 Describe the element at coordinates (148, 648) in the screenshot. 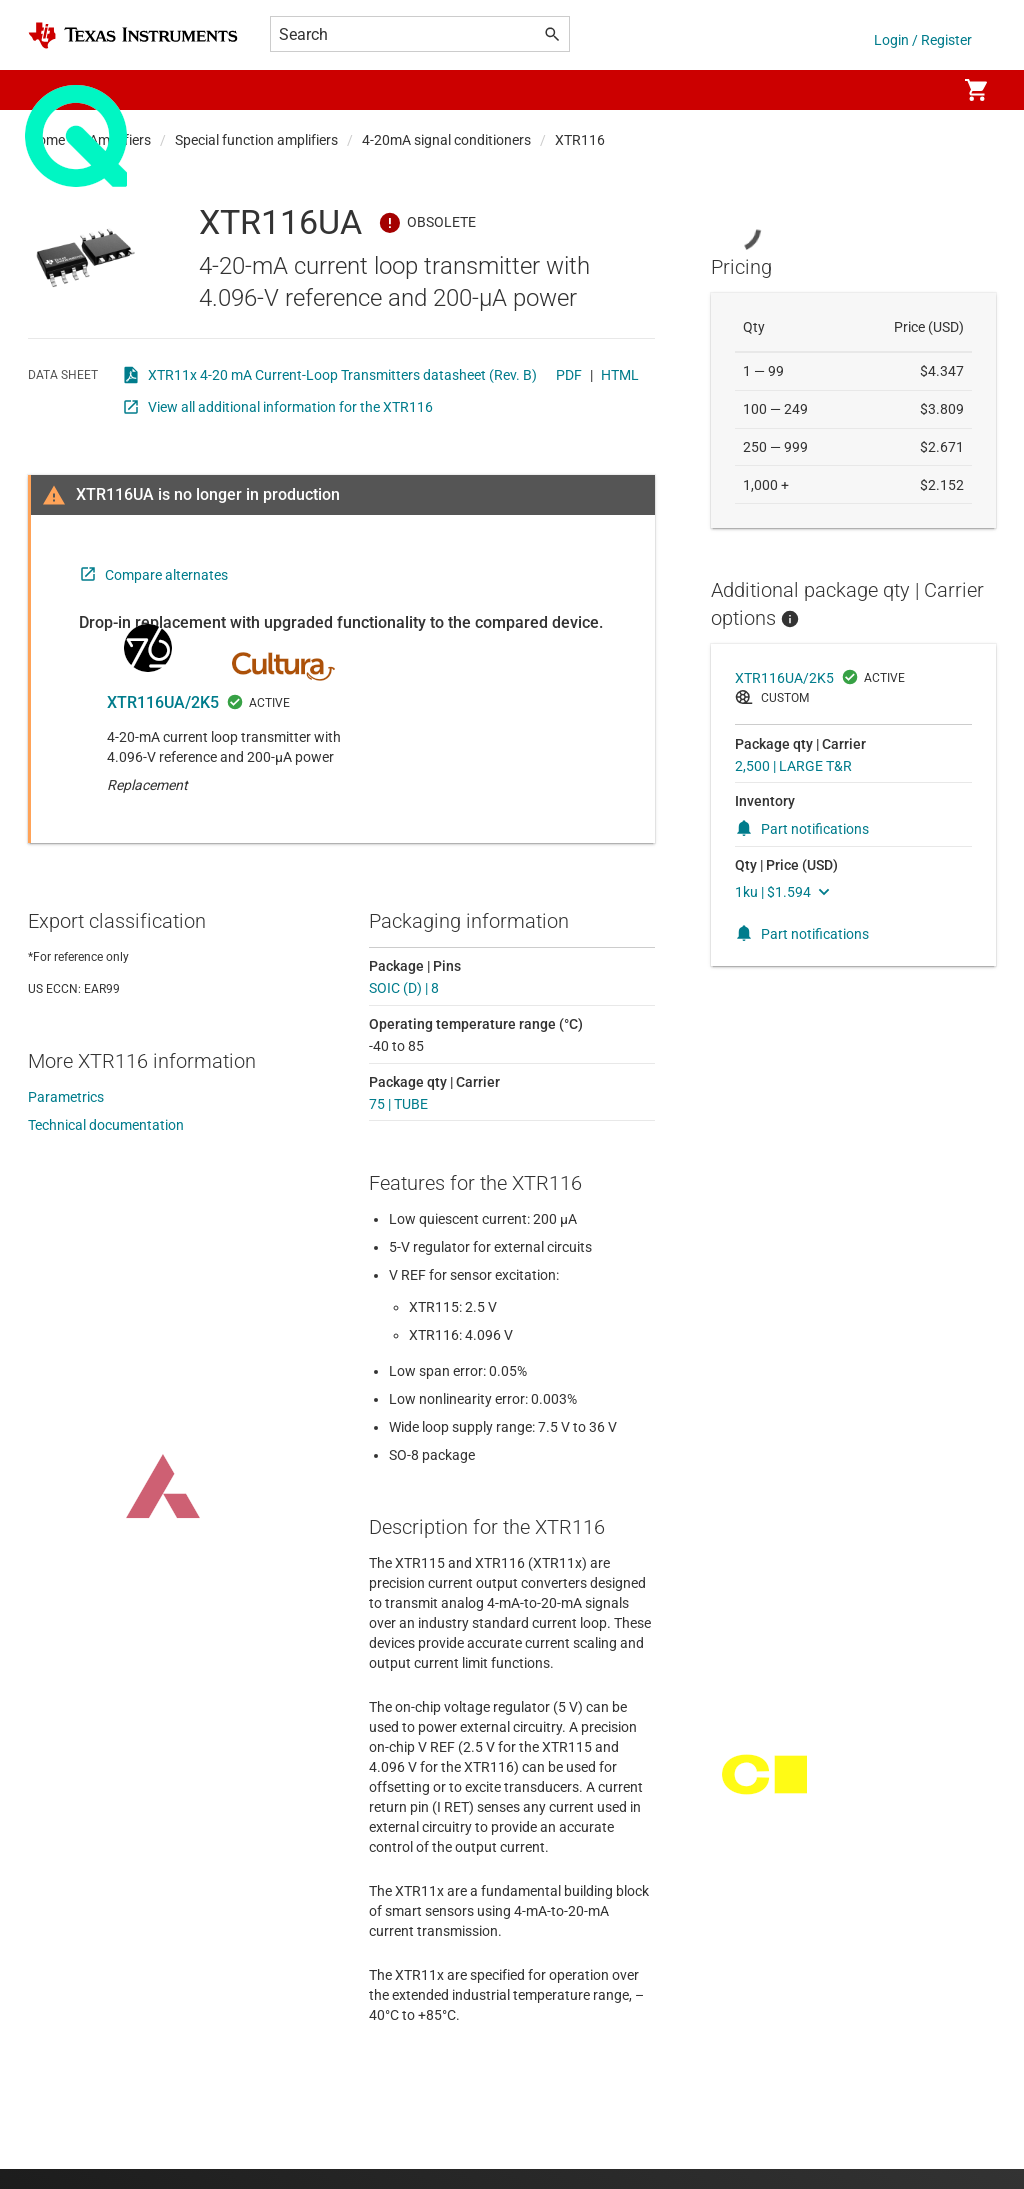

I see `visit system76 website or support` at that location.